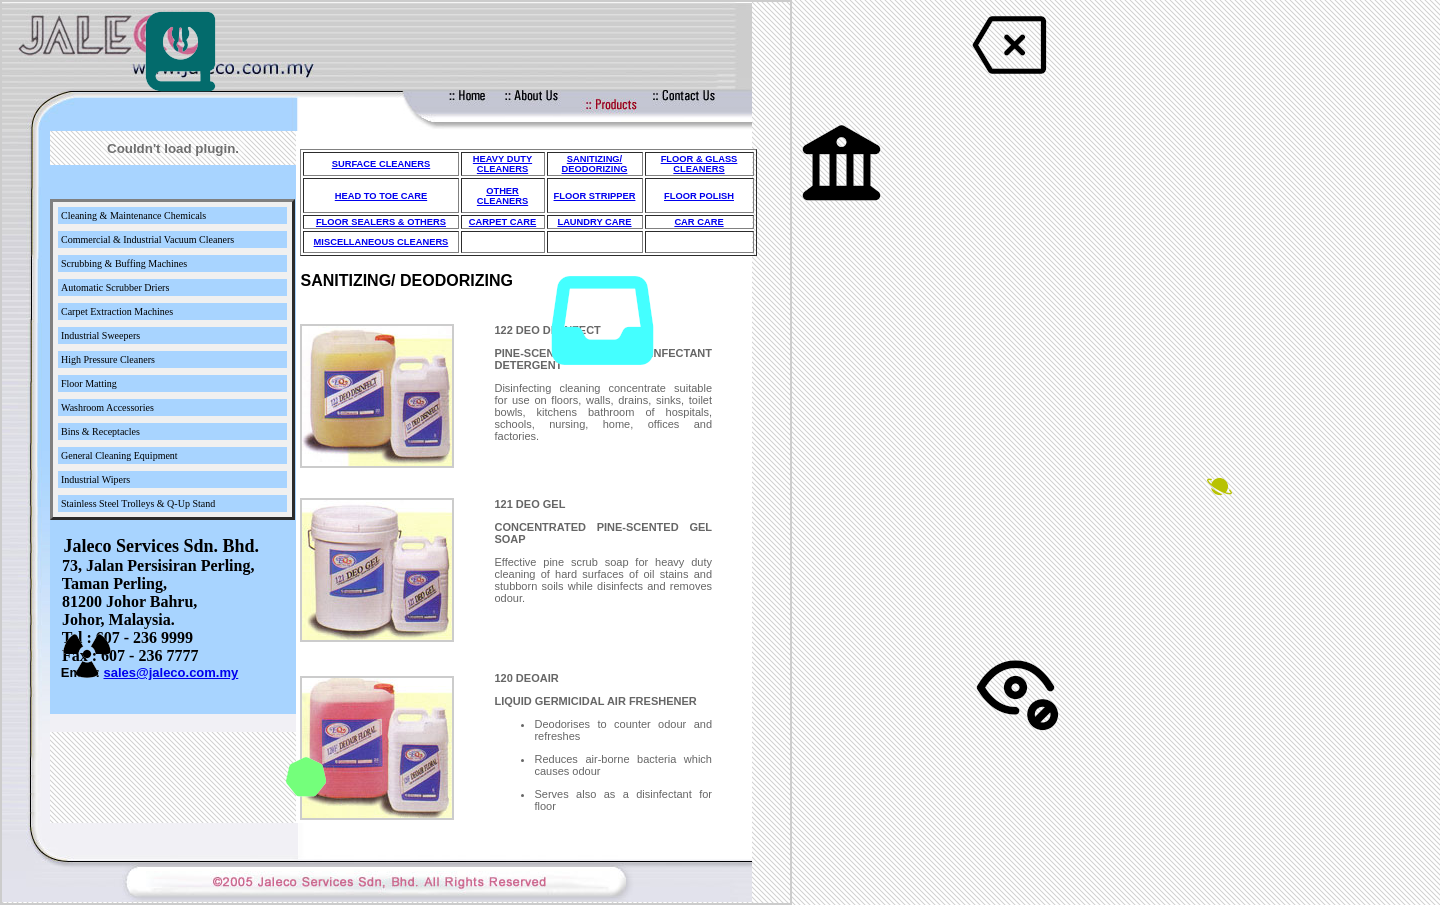 Image resolution: width=1440 pixels, height=905 pixels. I want to click on view your inbox, so click(602, 320).